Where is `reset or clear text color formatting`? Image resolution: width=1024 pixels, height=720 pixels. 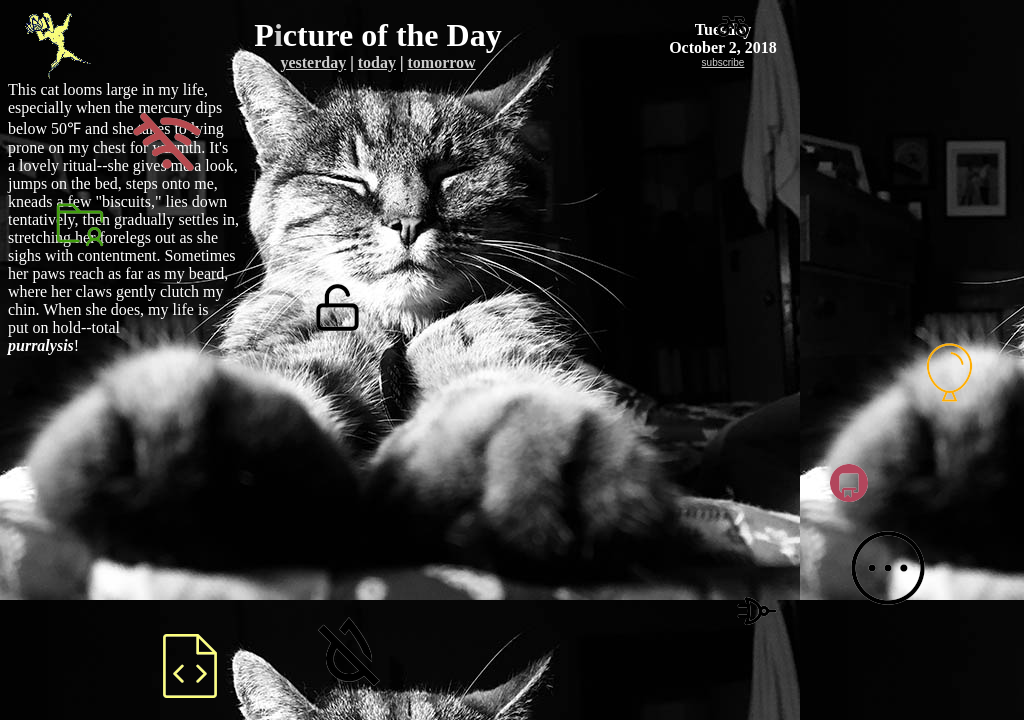
reset or clear text color formatting is located at coordinates (349, 651).